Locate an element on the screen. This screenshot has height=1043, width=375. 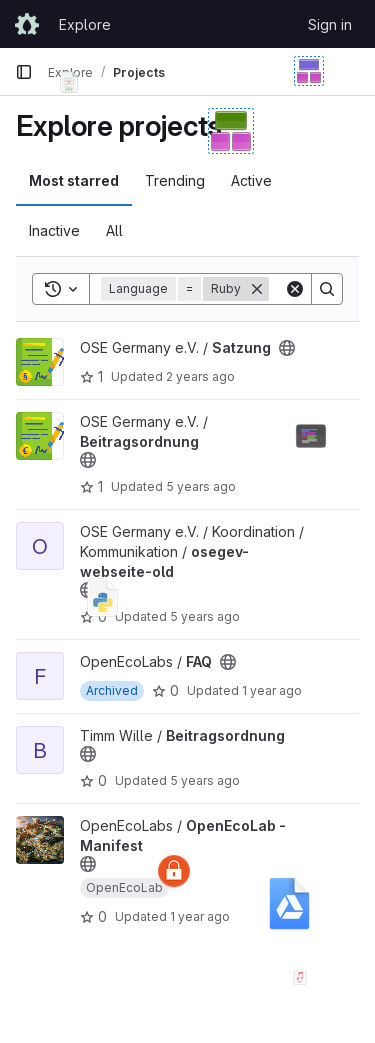
a python source code file is located at coordinates (102, 597).